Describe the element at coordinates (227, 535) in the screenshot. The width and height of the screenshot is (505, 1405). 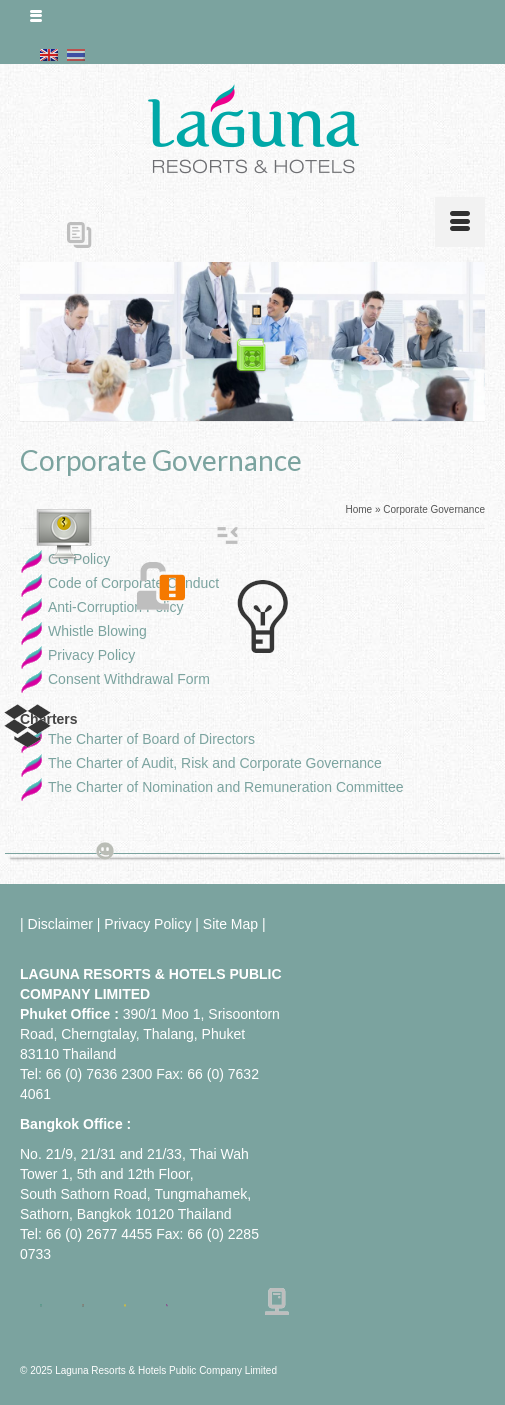
I see `decrease text indentation` at that location.